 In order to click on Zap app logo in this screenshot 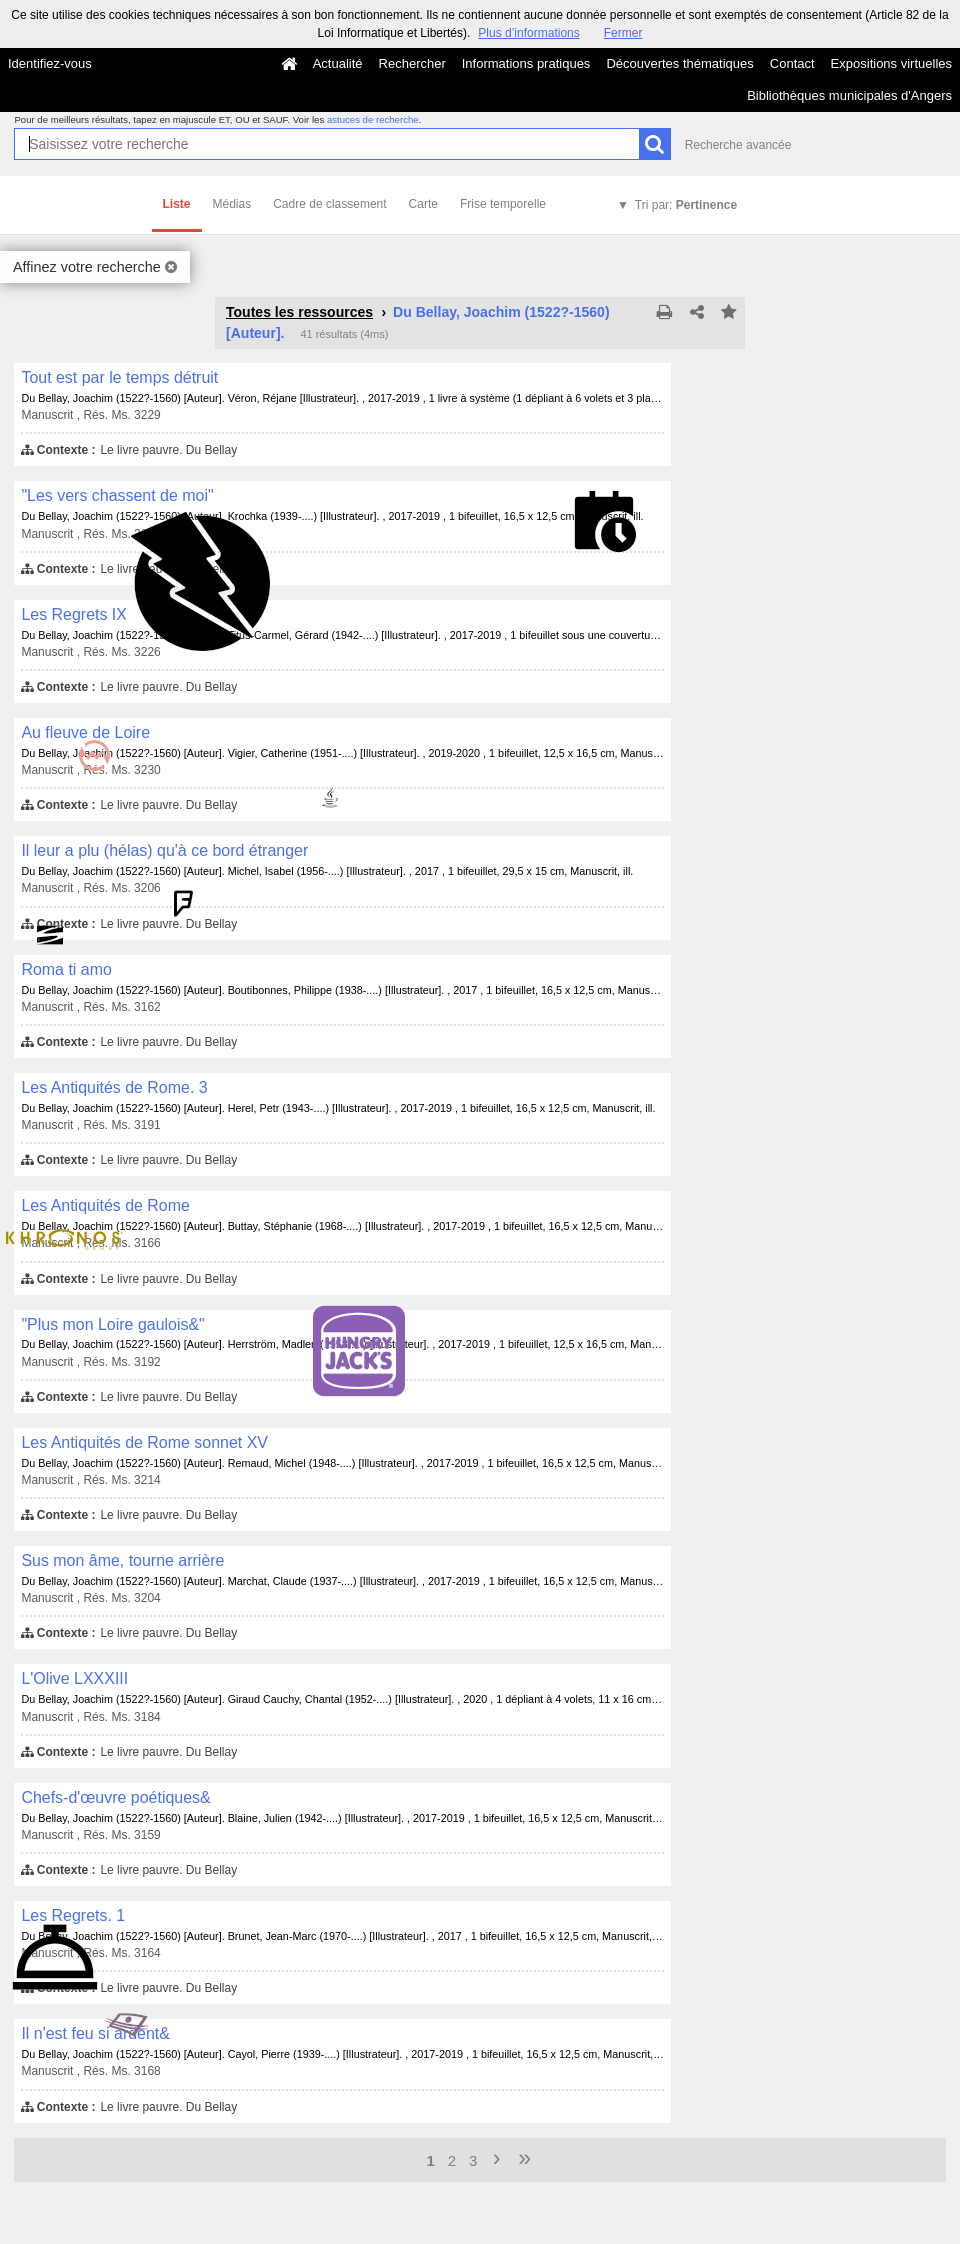, I will do `click(200, 581)`.